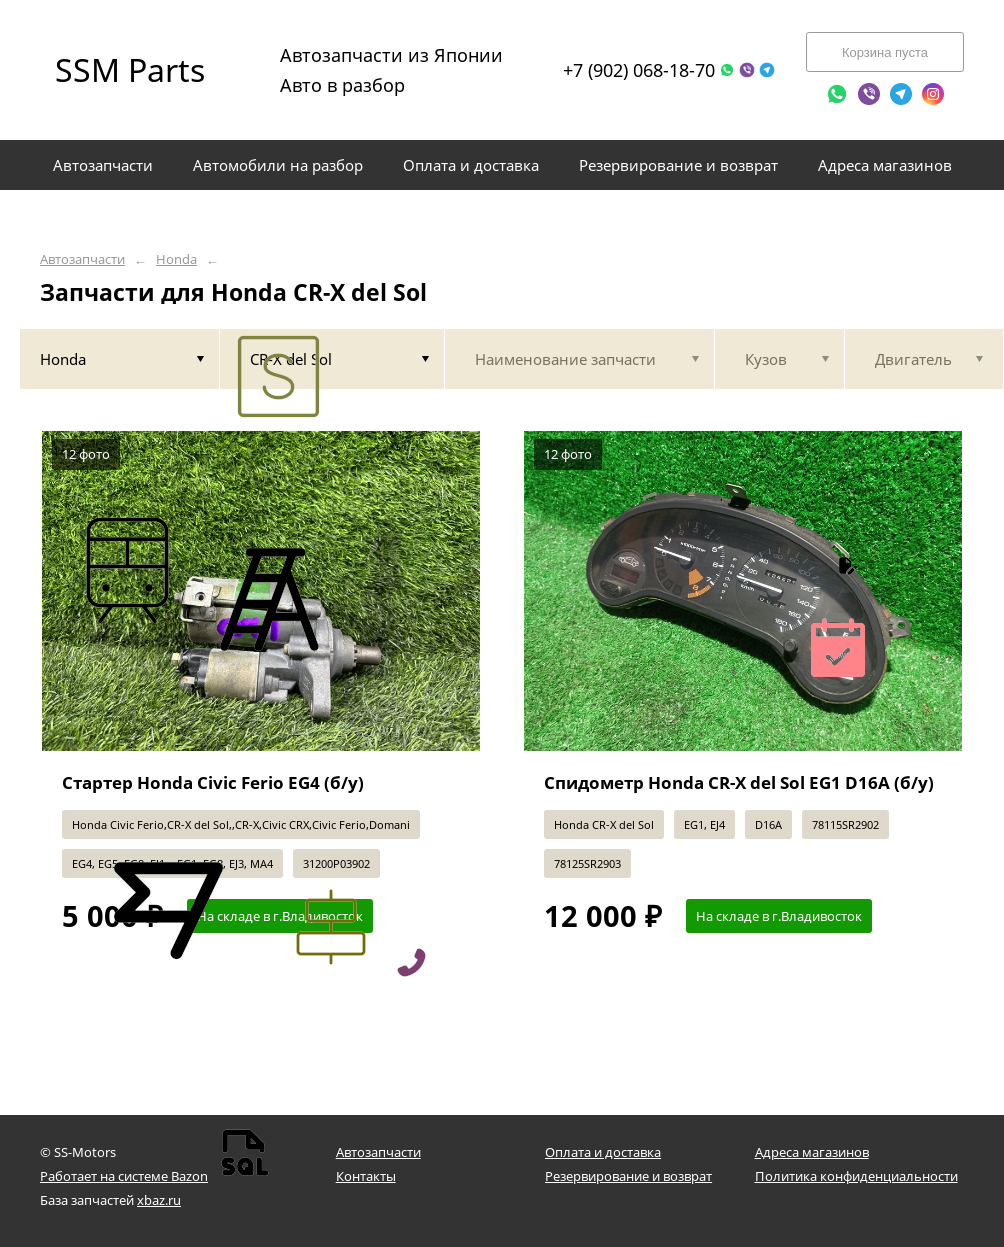  I want to click on make a phone call, so click(411, 962).